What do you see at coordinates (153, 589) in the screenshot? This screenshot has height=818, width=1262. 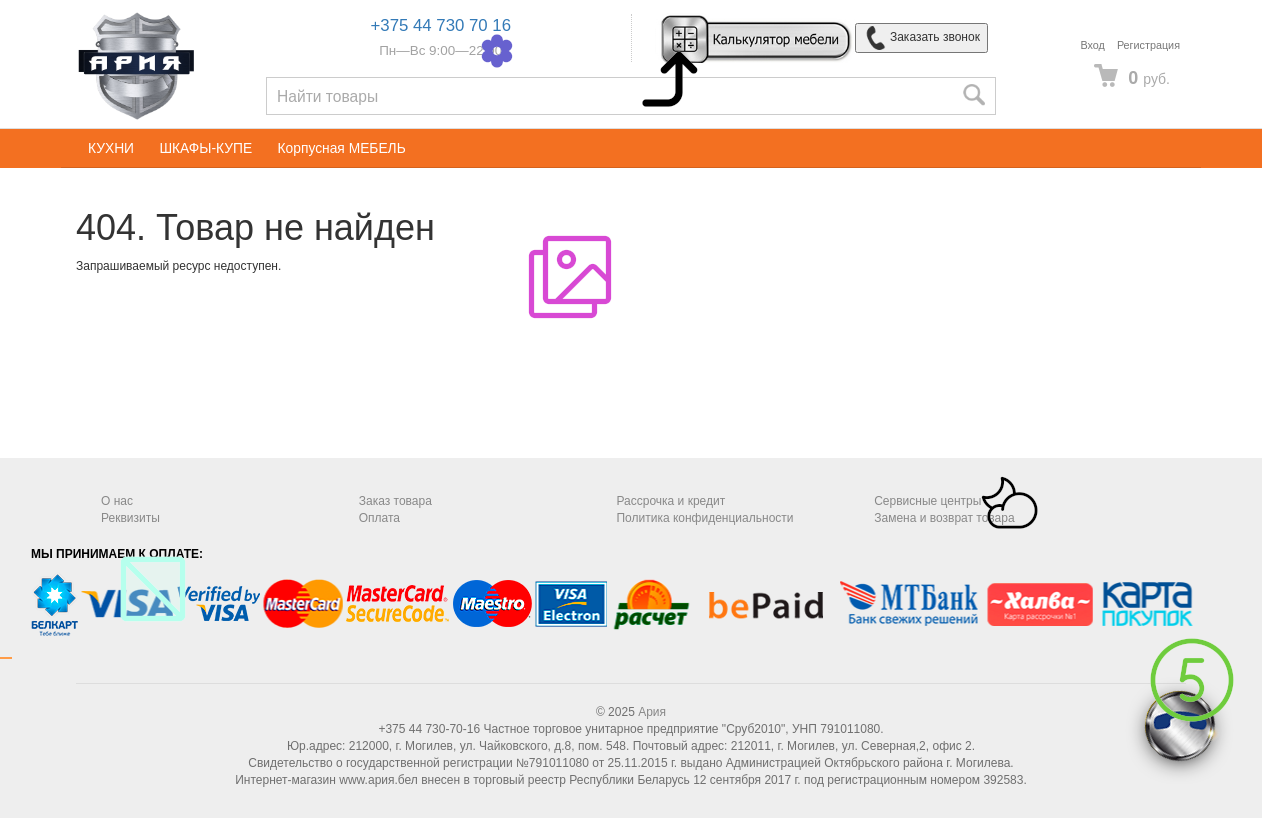 I see `indicates missing or unavailable image content` at bounding box center [153, 589].